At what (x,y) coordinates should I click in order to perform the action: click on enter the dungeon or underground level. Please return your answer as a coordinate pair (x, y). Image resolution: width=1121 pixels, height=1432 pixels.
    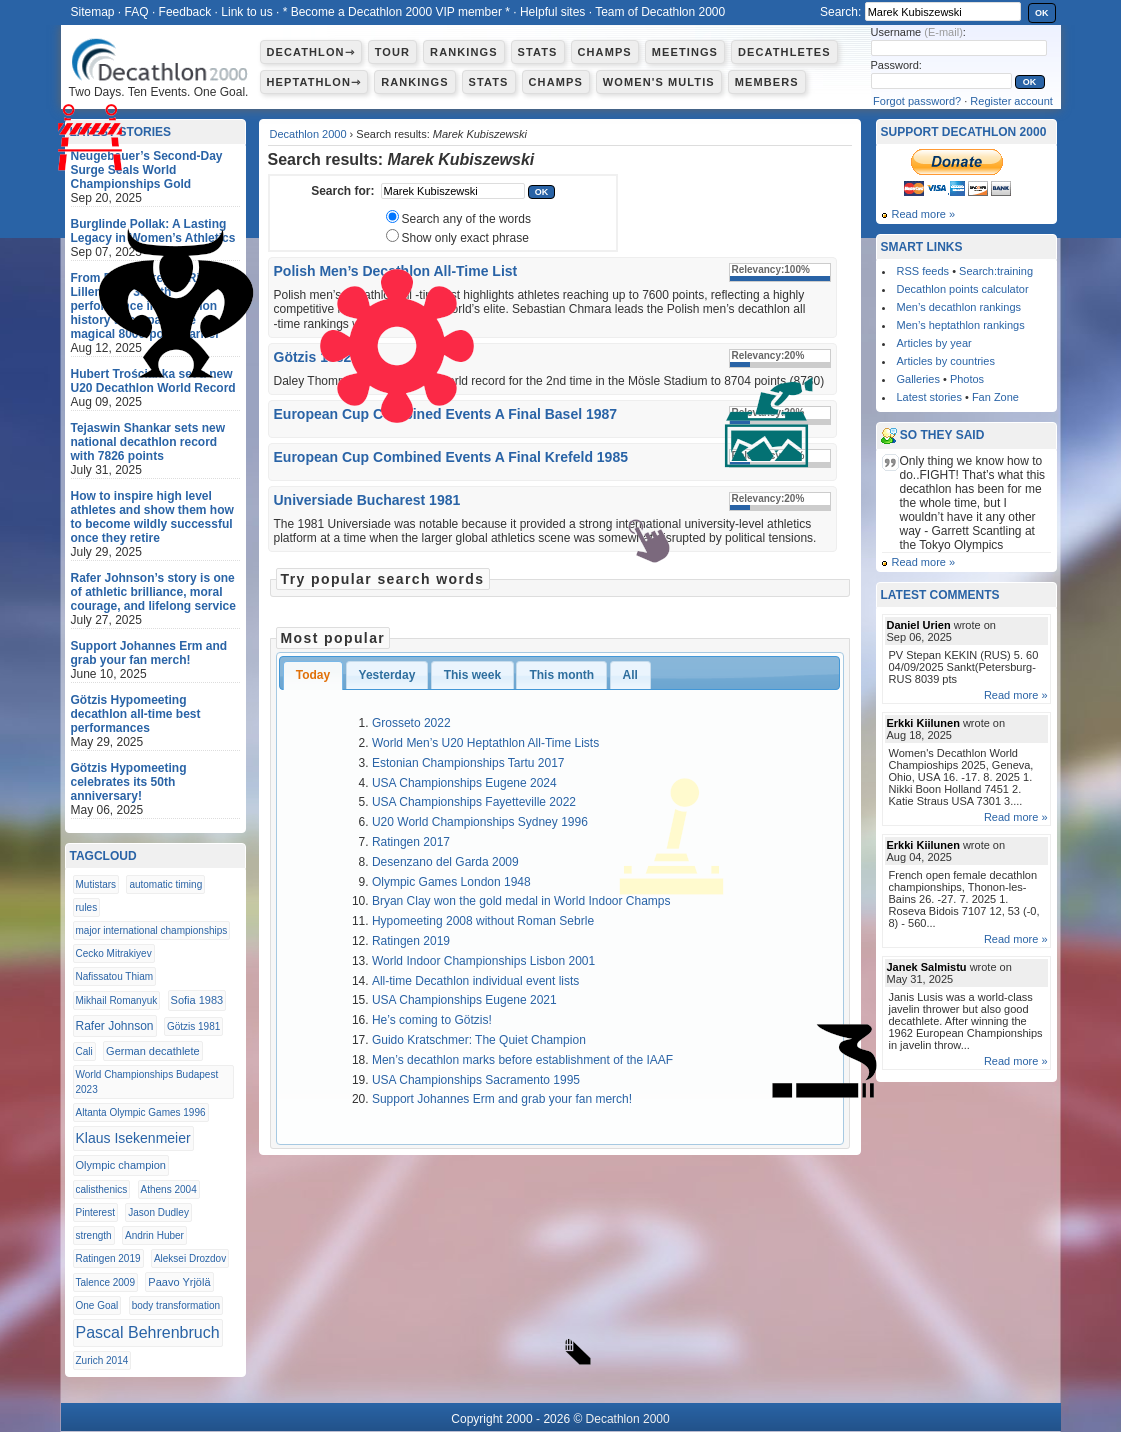
    Looking at the image, I should click on (576, 1350).